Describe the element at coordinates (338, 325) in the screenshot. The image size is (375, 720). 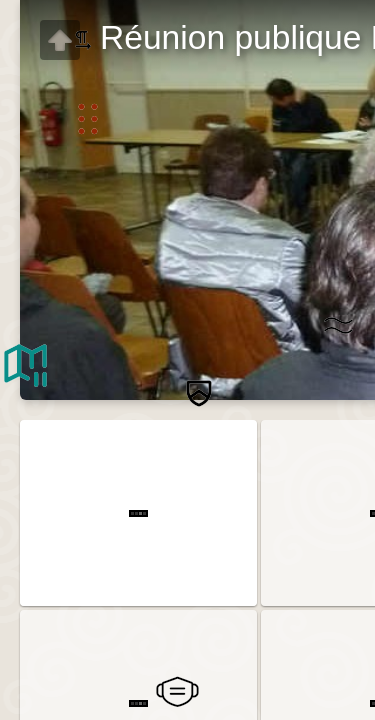
I see `indicates approximate or estimated value` at that location.